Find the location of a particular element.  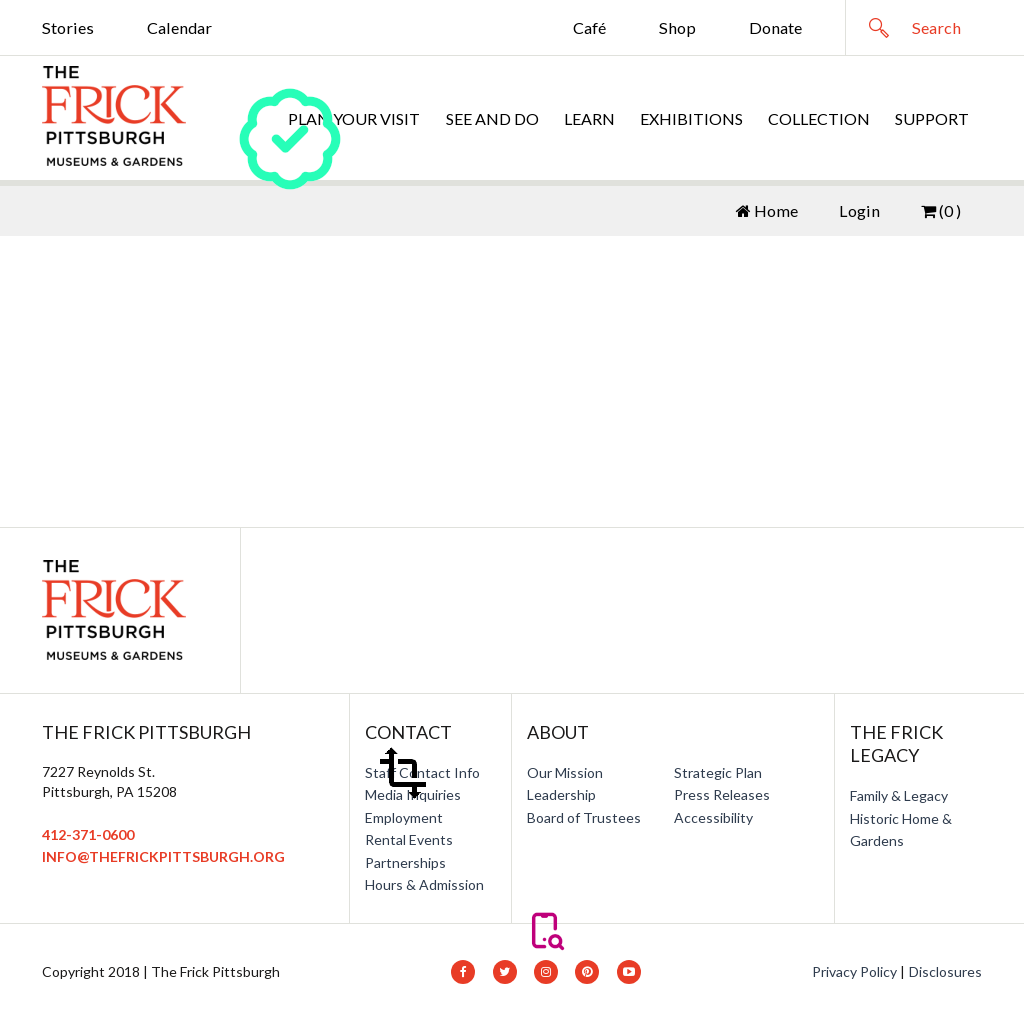

indicates a verified account or profile is located at coordinates (290, 139).